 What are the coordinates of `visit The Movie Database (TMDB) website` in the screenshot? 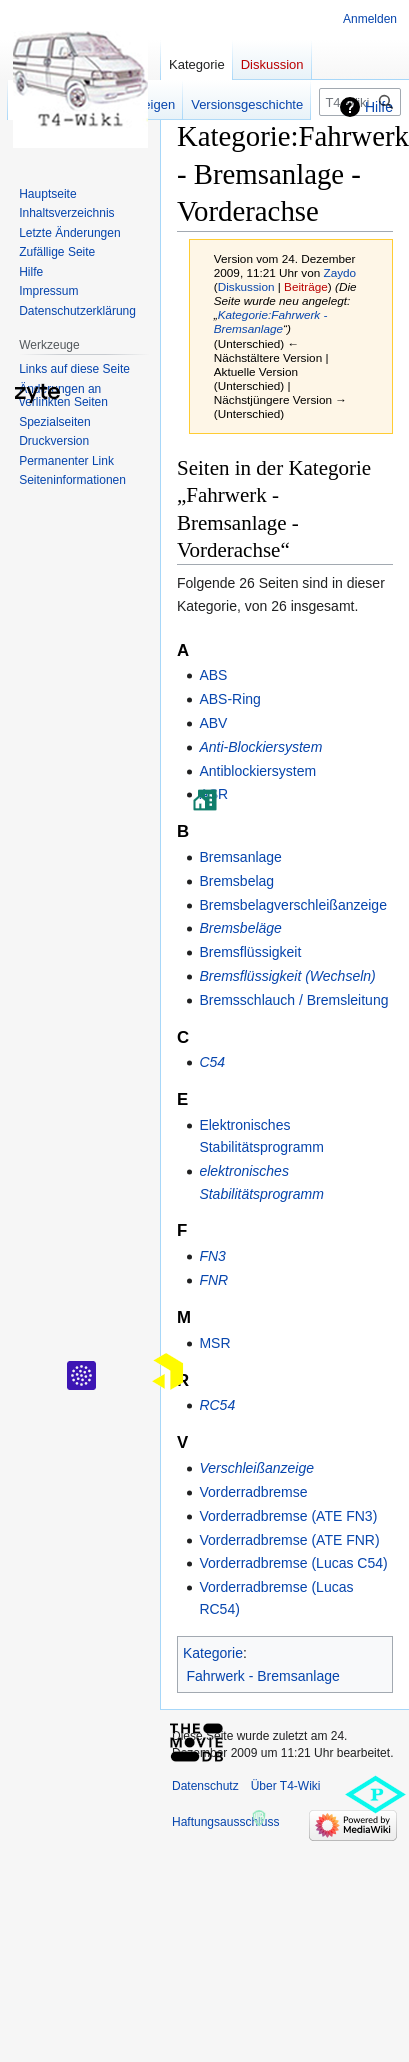 It's located at (196, 1742).